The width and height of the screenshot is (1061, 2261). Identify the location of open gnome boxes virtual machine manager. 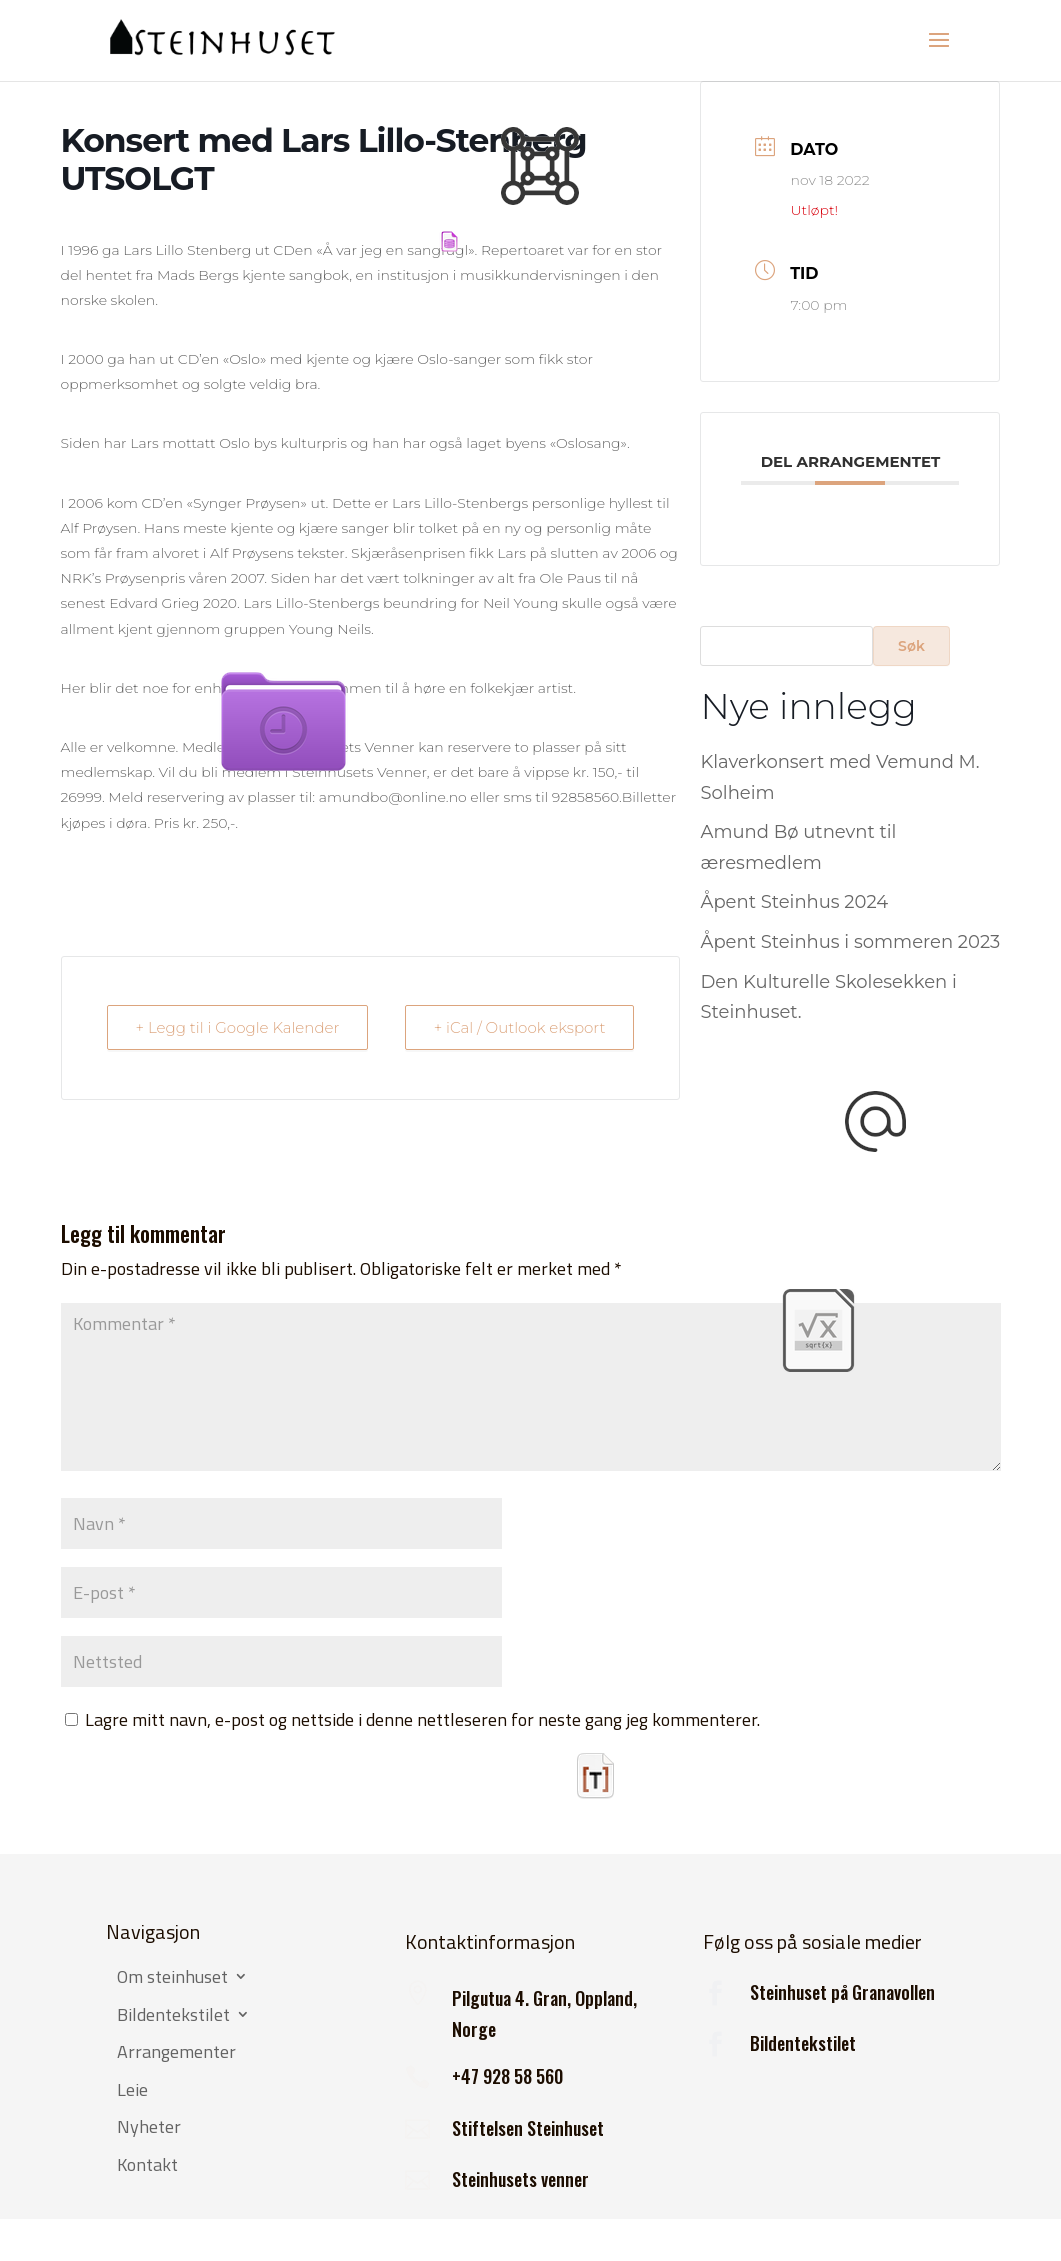
(540, 166).